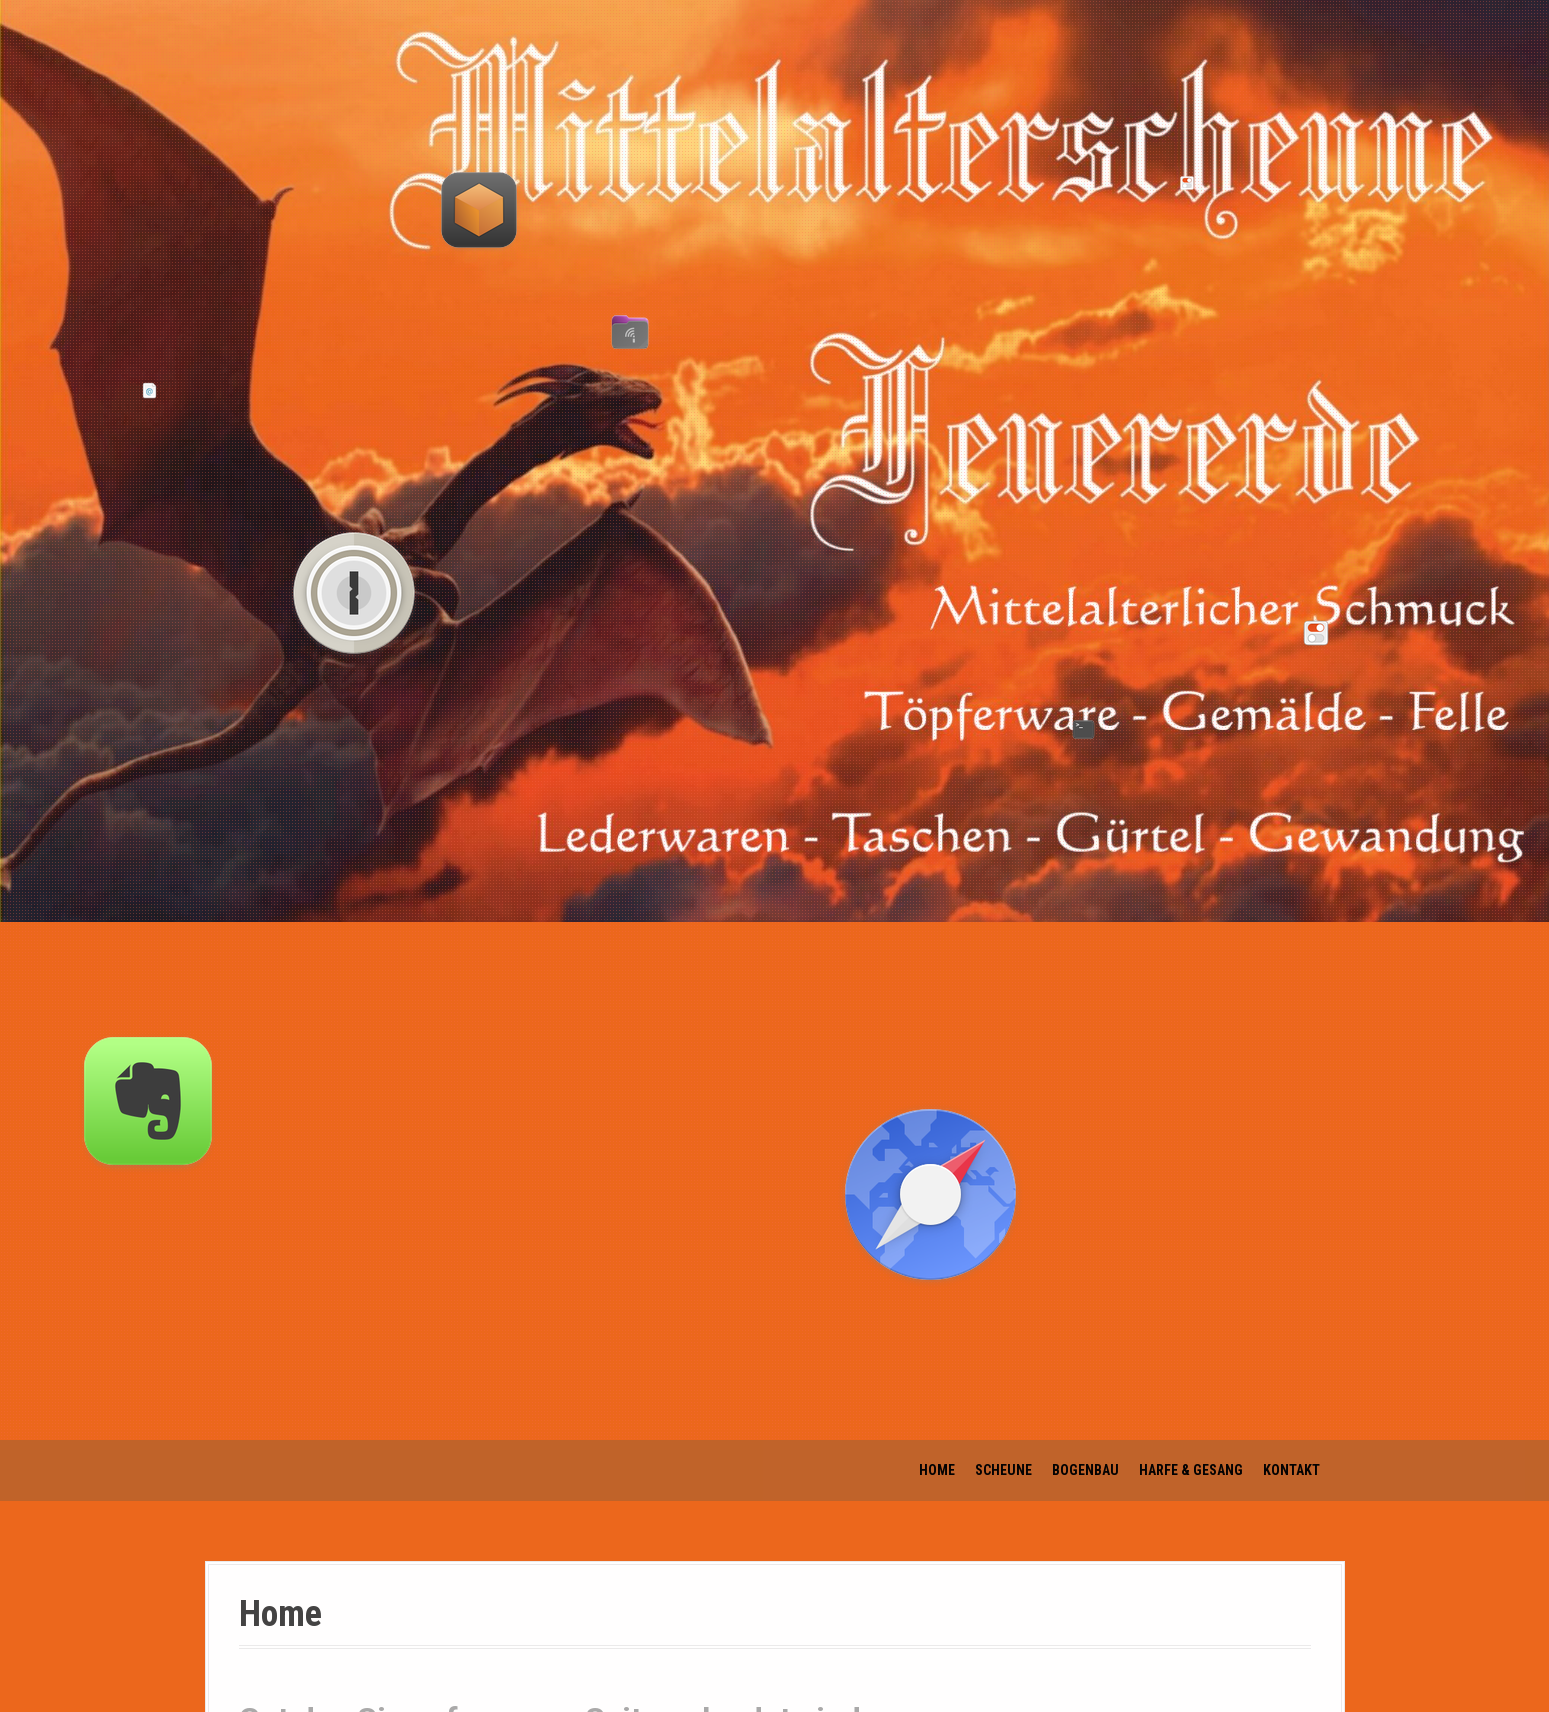 The width and height of the screenshot is (1549, 1712). What do you see at coordinates (148, 1101) in the screenshot?
I see `open evernote note-taking app` at bounding box center [148, 1101].